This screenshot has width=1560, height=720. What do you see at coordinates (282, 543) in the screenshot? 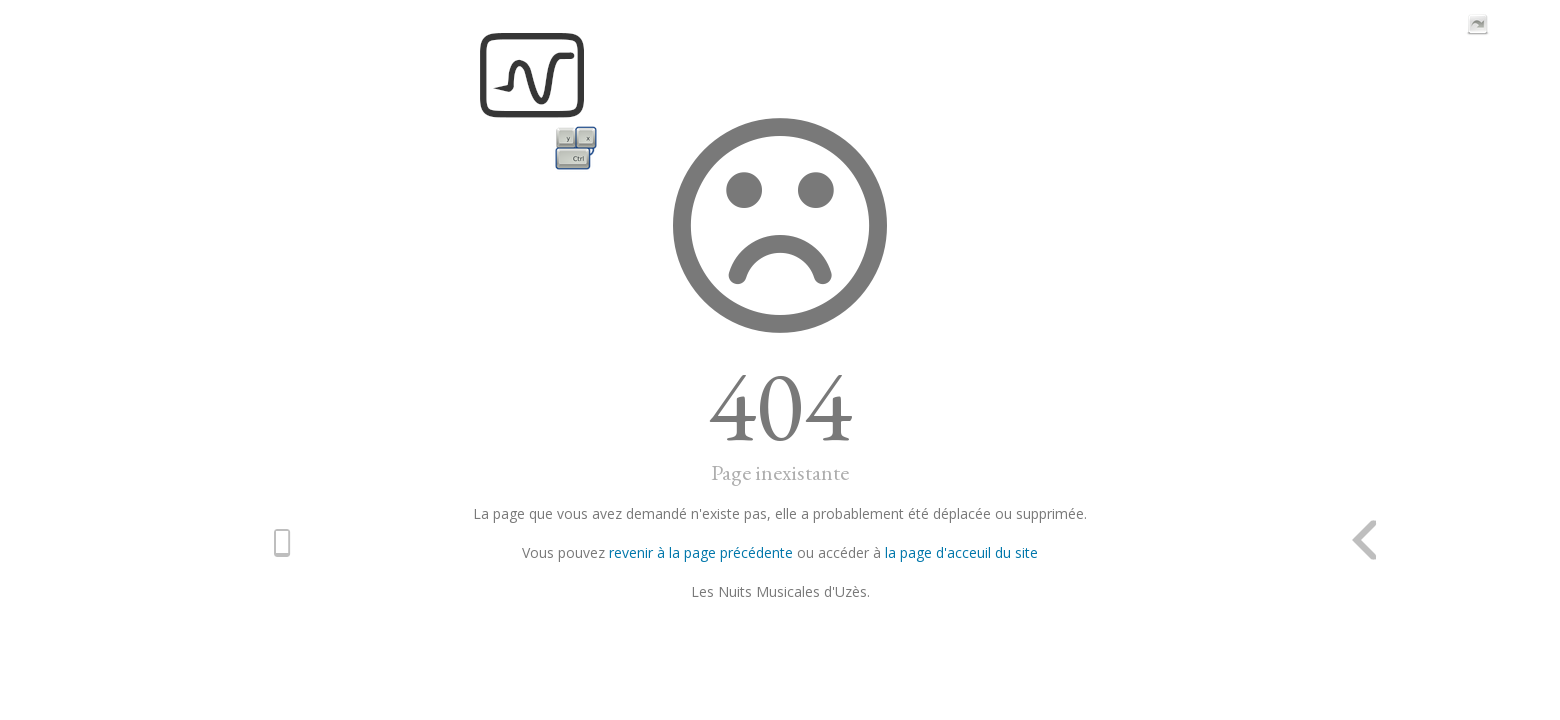
I see `indicates a connected iPod touch device` at bounding box center [282, 543].